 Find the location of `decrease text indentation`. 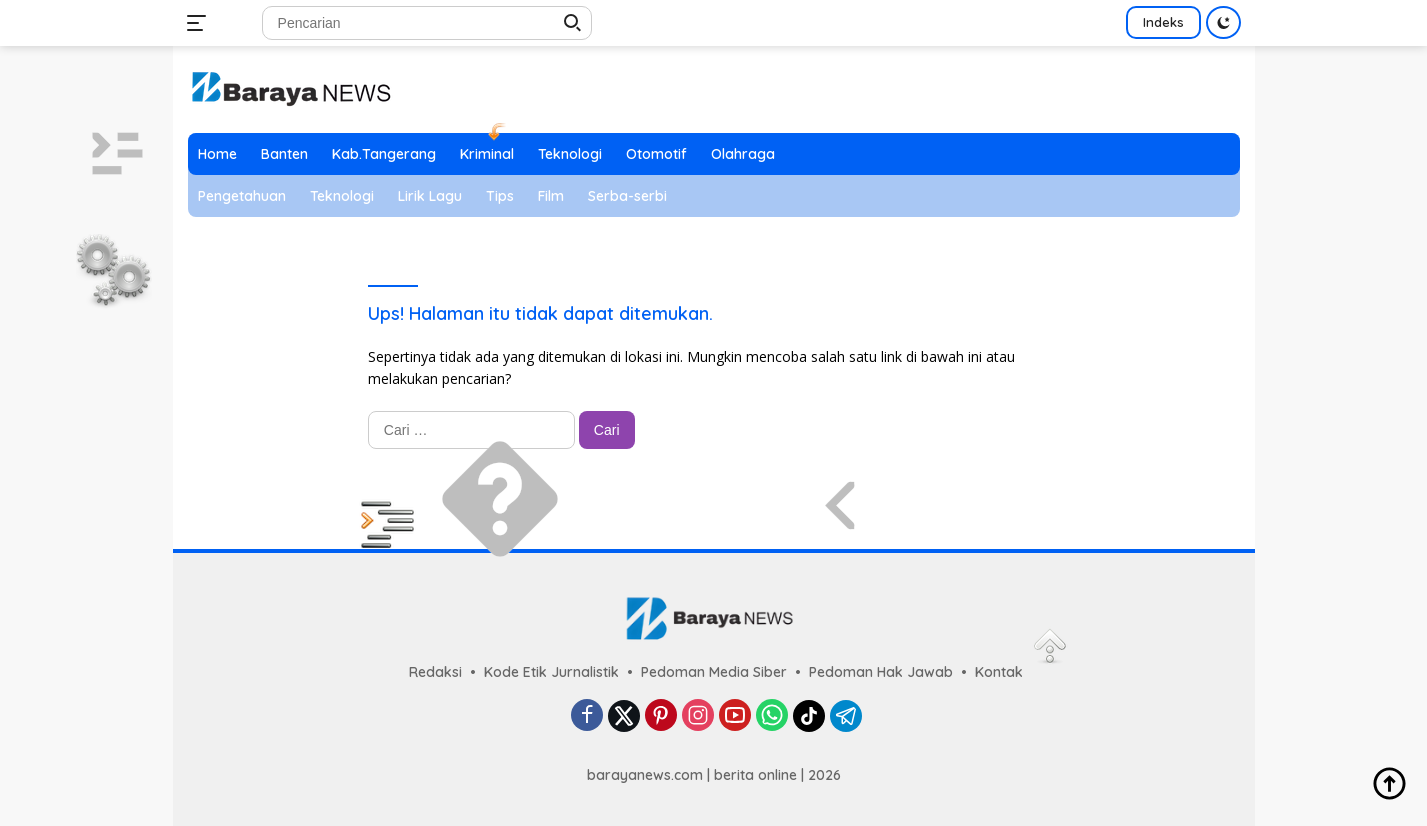

decrease text indentation is located at coordinates (387, 526).